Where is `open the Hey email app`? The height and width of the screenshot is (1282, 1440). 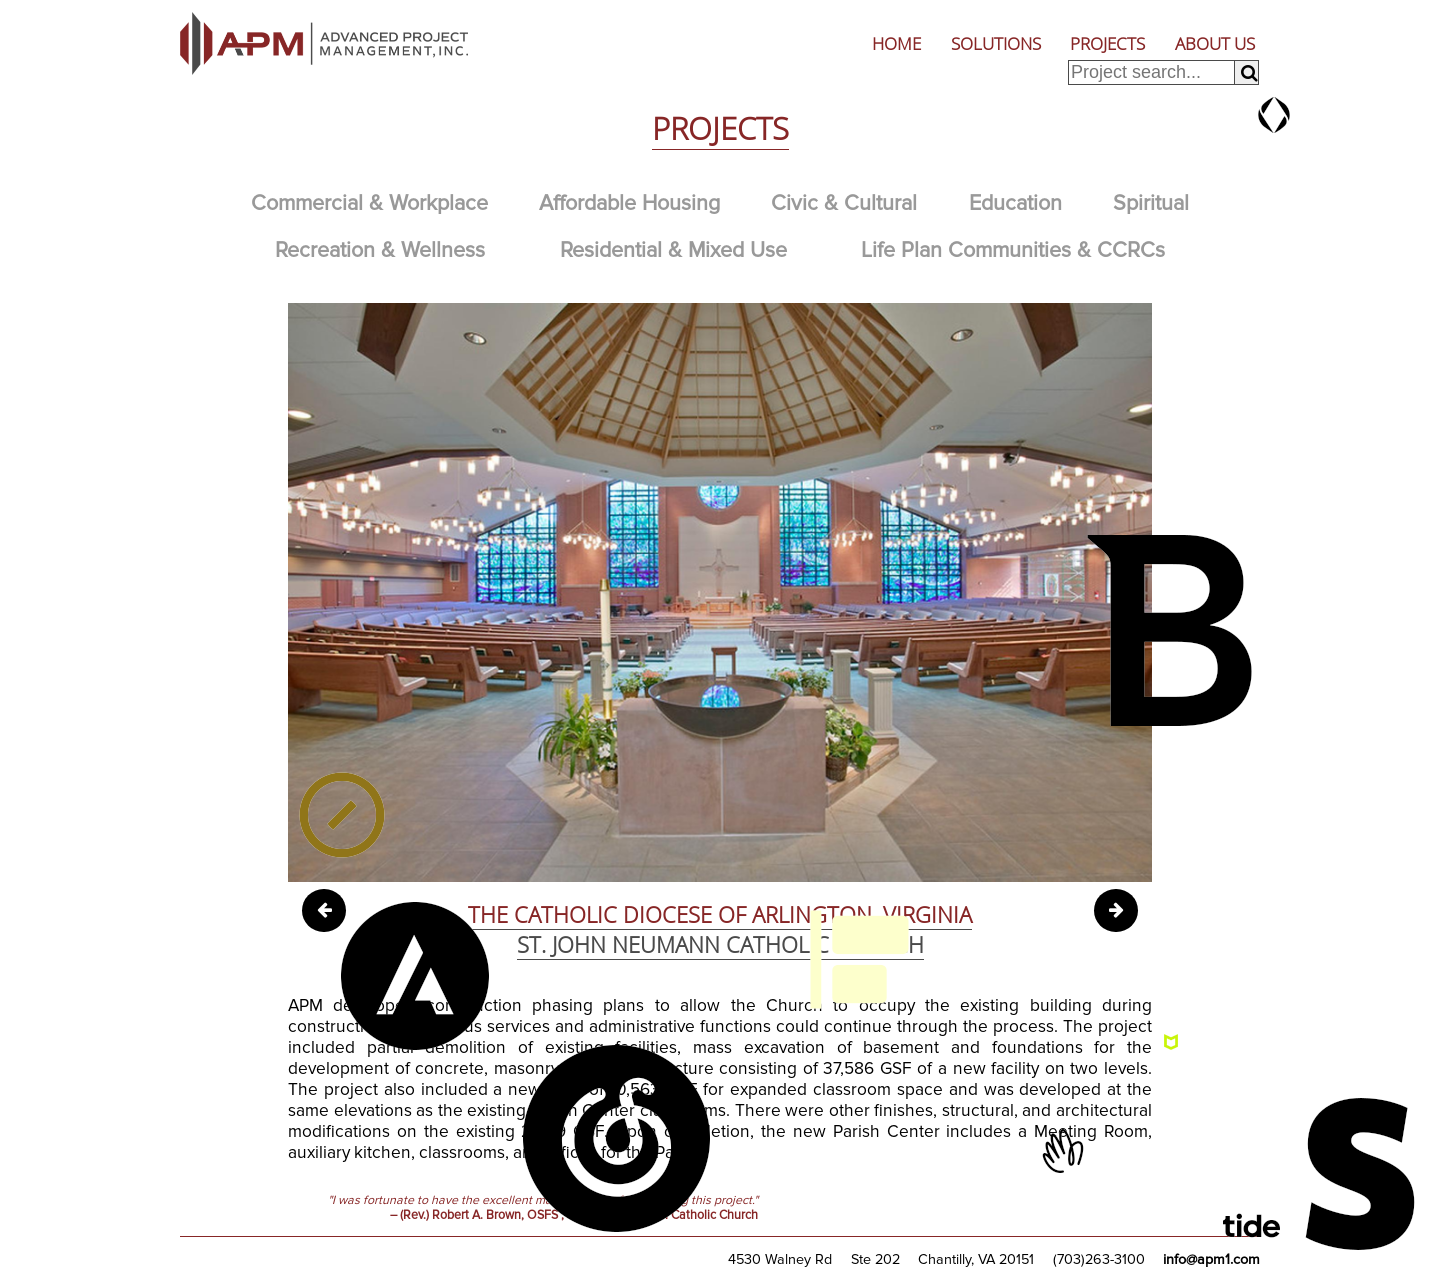
open the Hey email app is located at coordinates (1063, 1151).